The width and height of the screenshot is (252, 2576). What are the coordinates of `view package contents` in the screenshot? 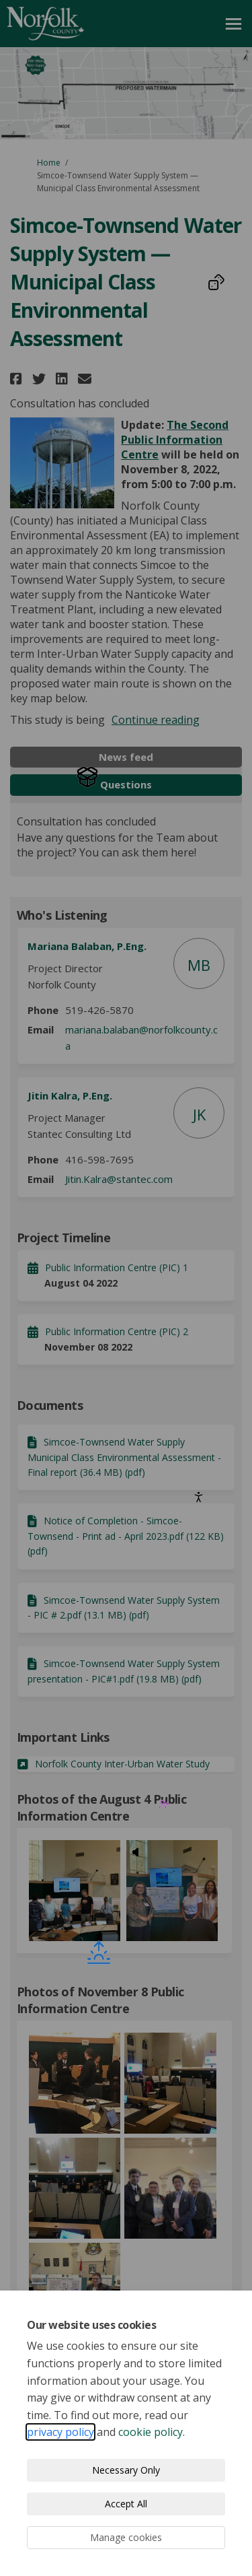 It's located at (87, 777).